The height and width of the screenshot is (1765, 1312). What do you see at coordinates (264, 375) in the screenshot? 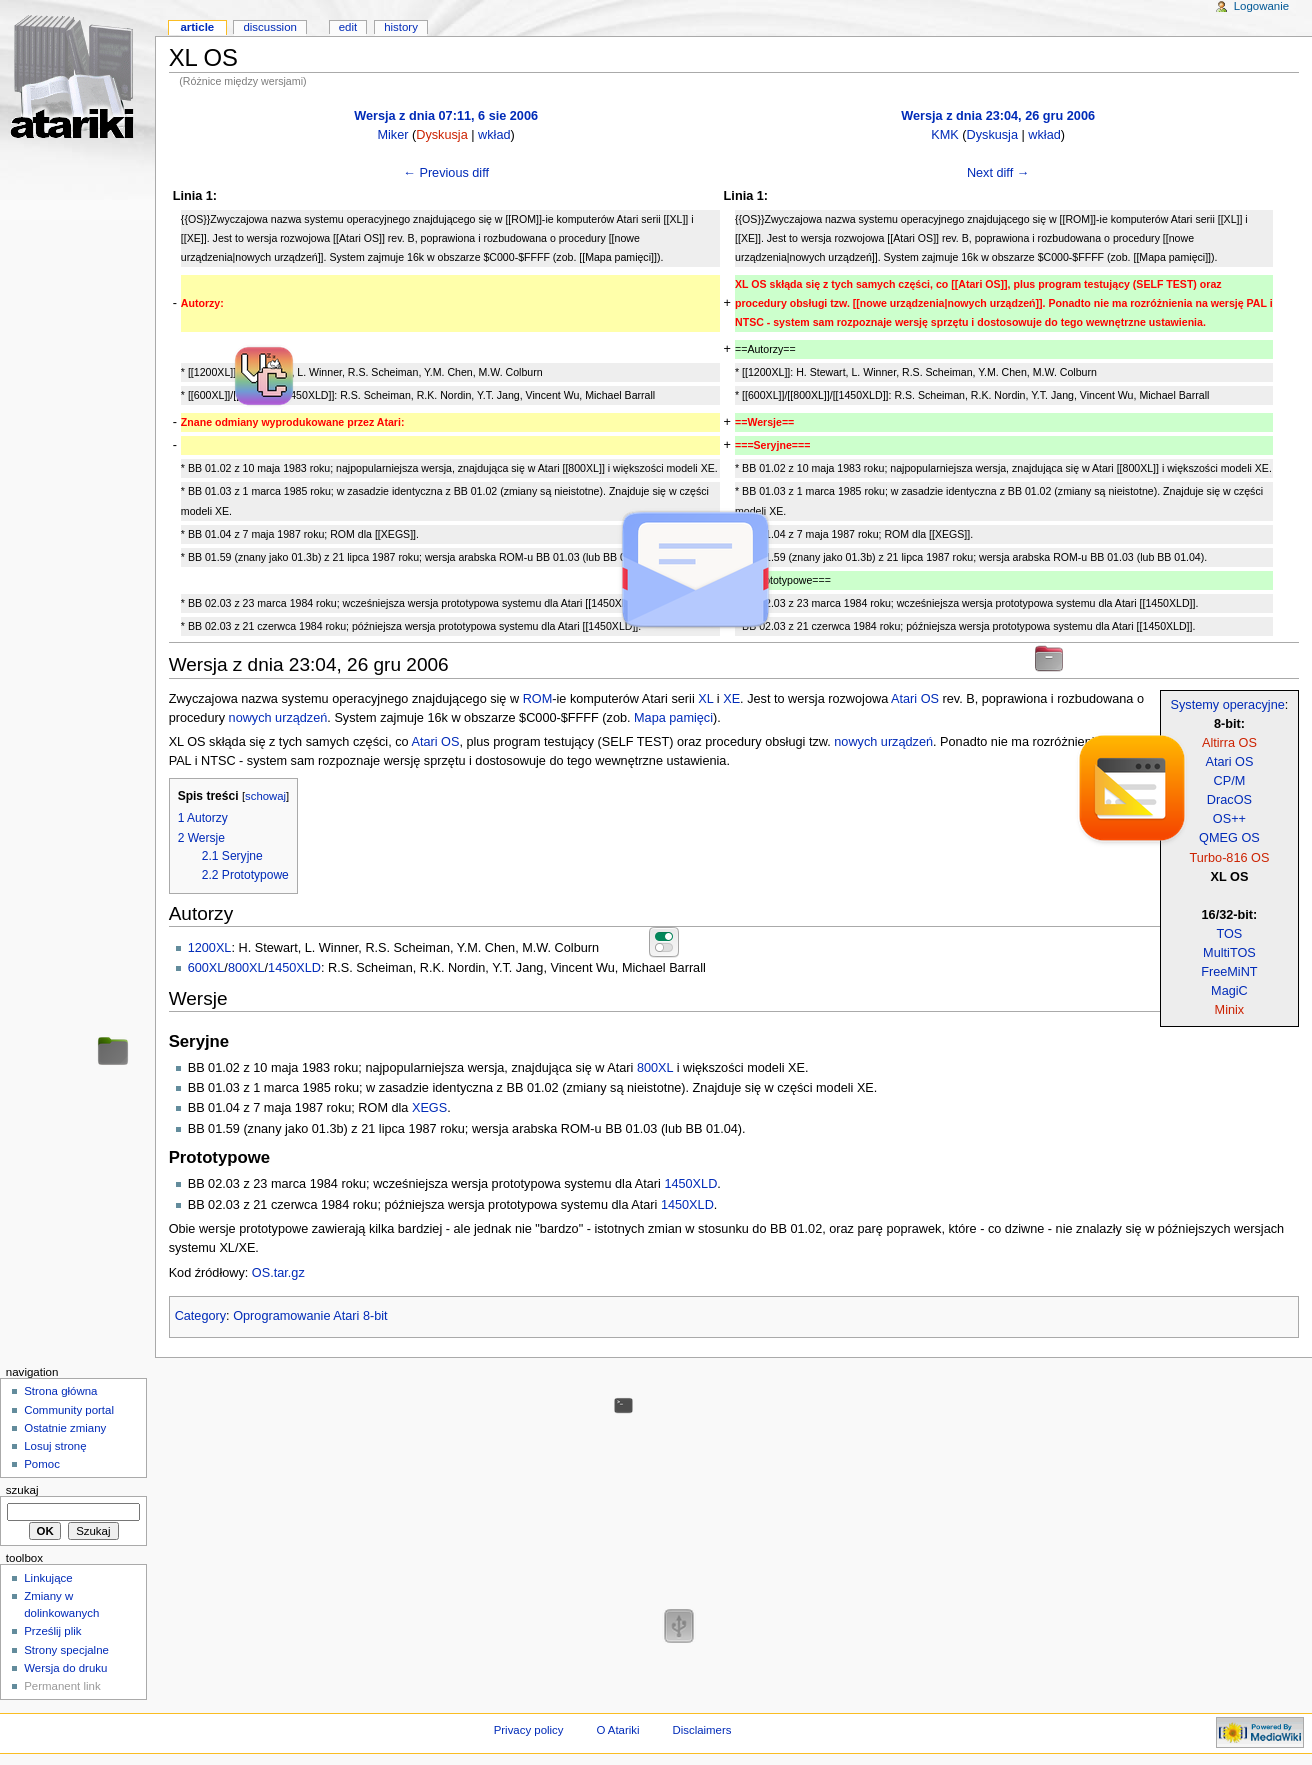
I see `open vesktop, a discord client mod` at bounding box center [264, 375].